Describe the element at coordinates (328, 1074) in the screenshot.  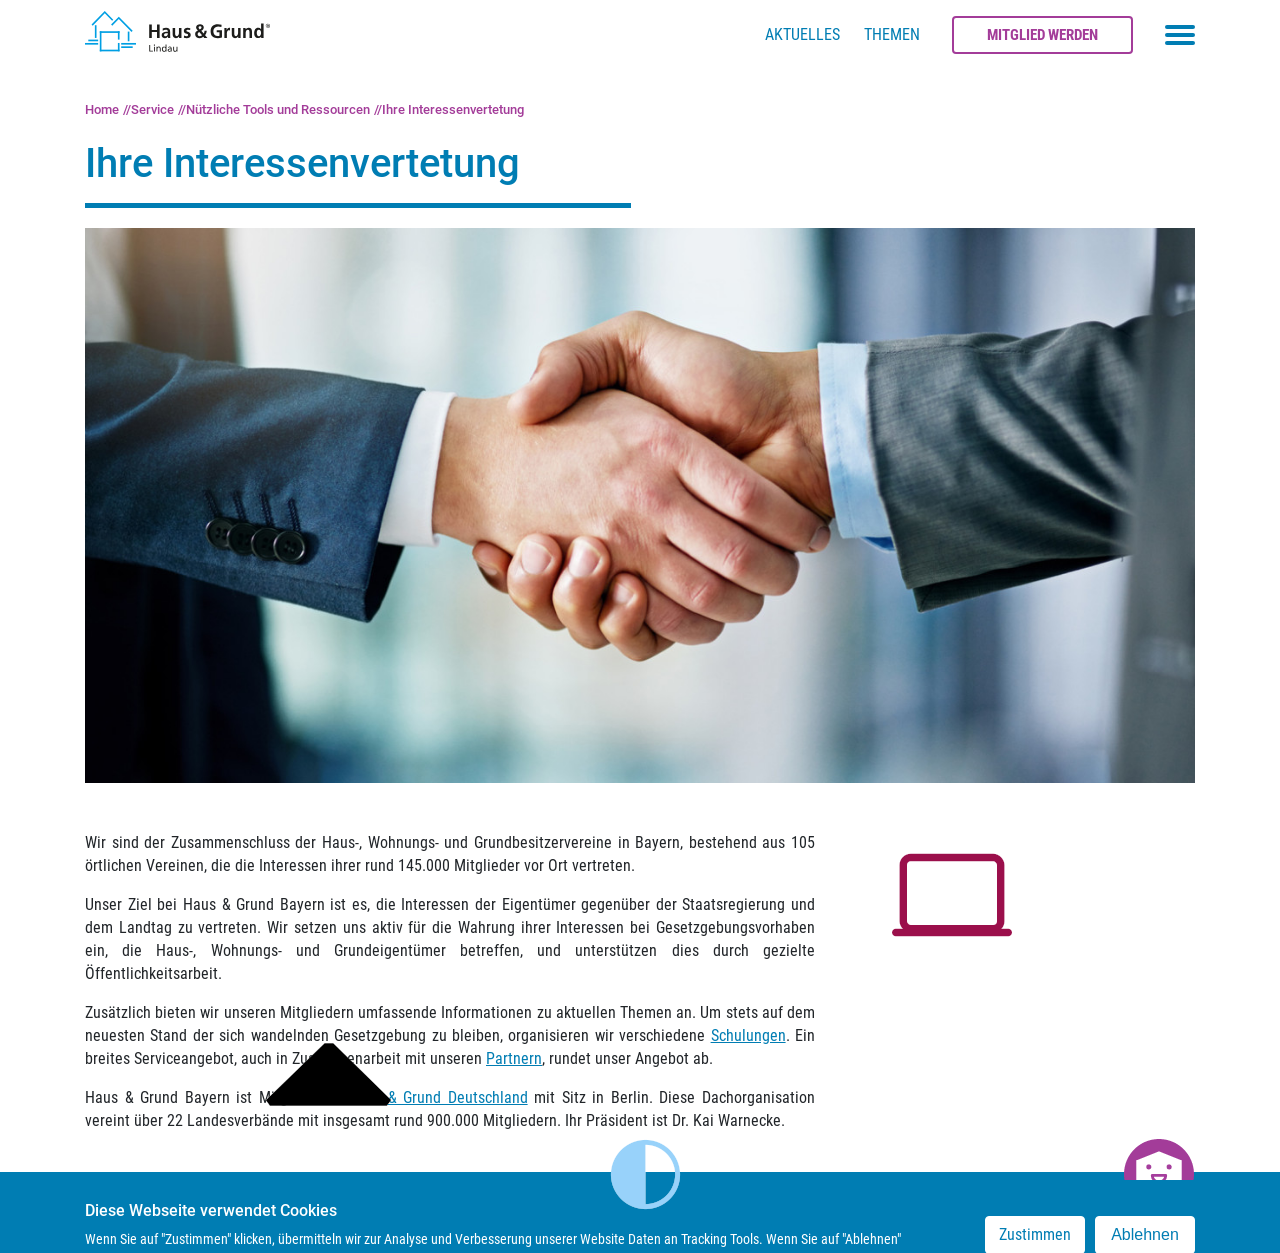
I see `collapse an expanded section or panel` at that location.